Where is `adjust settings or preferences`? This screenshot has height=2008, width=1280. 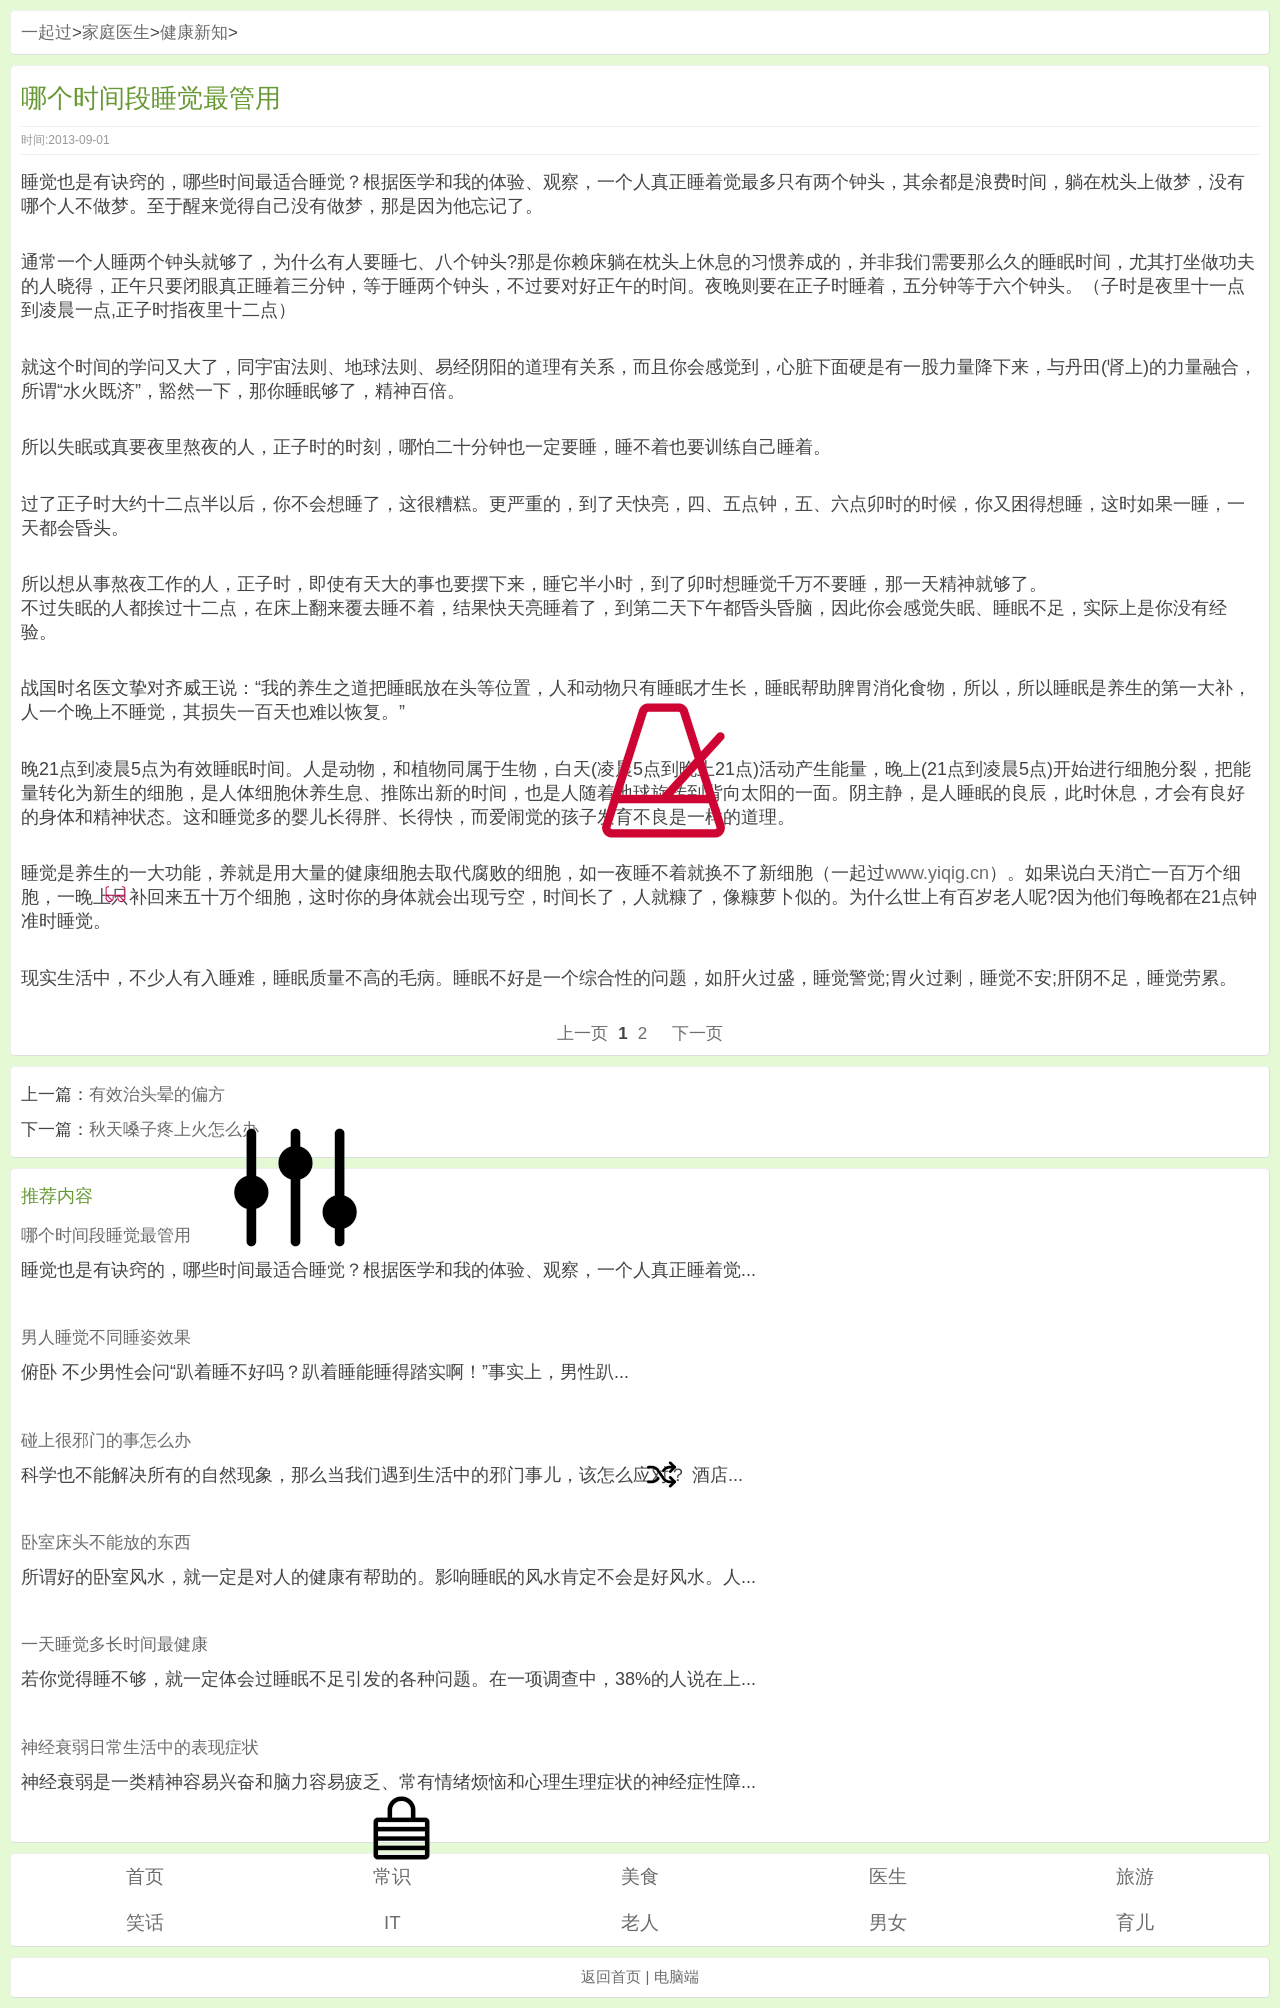 adjust settings or preferences is located at coordinates (295, 1187).